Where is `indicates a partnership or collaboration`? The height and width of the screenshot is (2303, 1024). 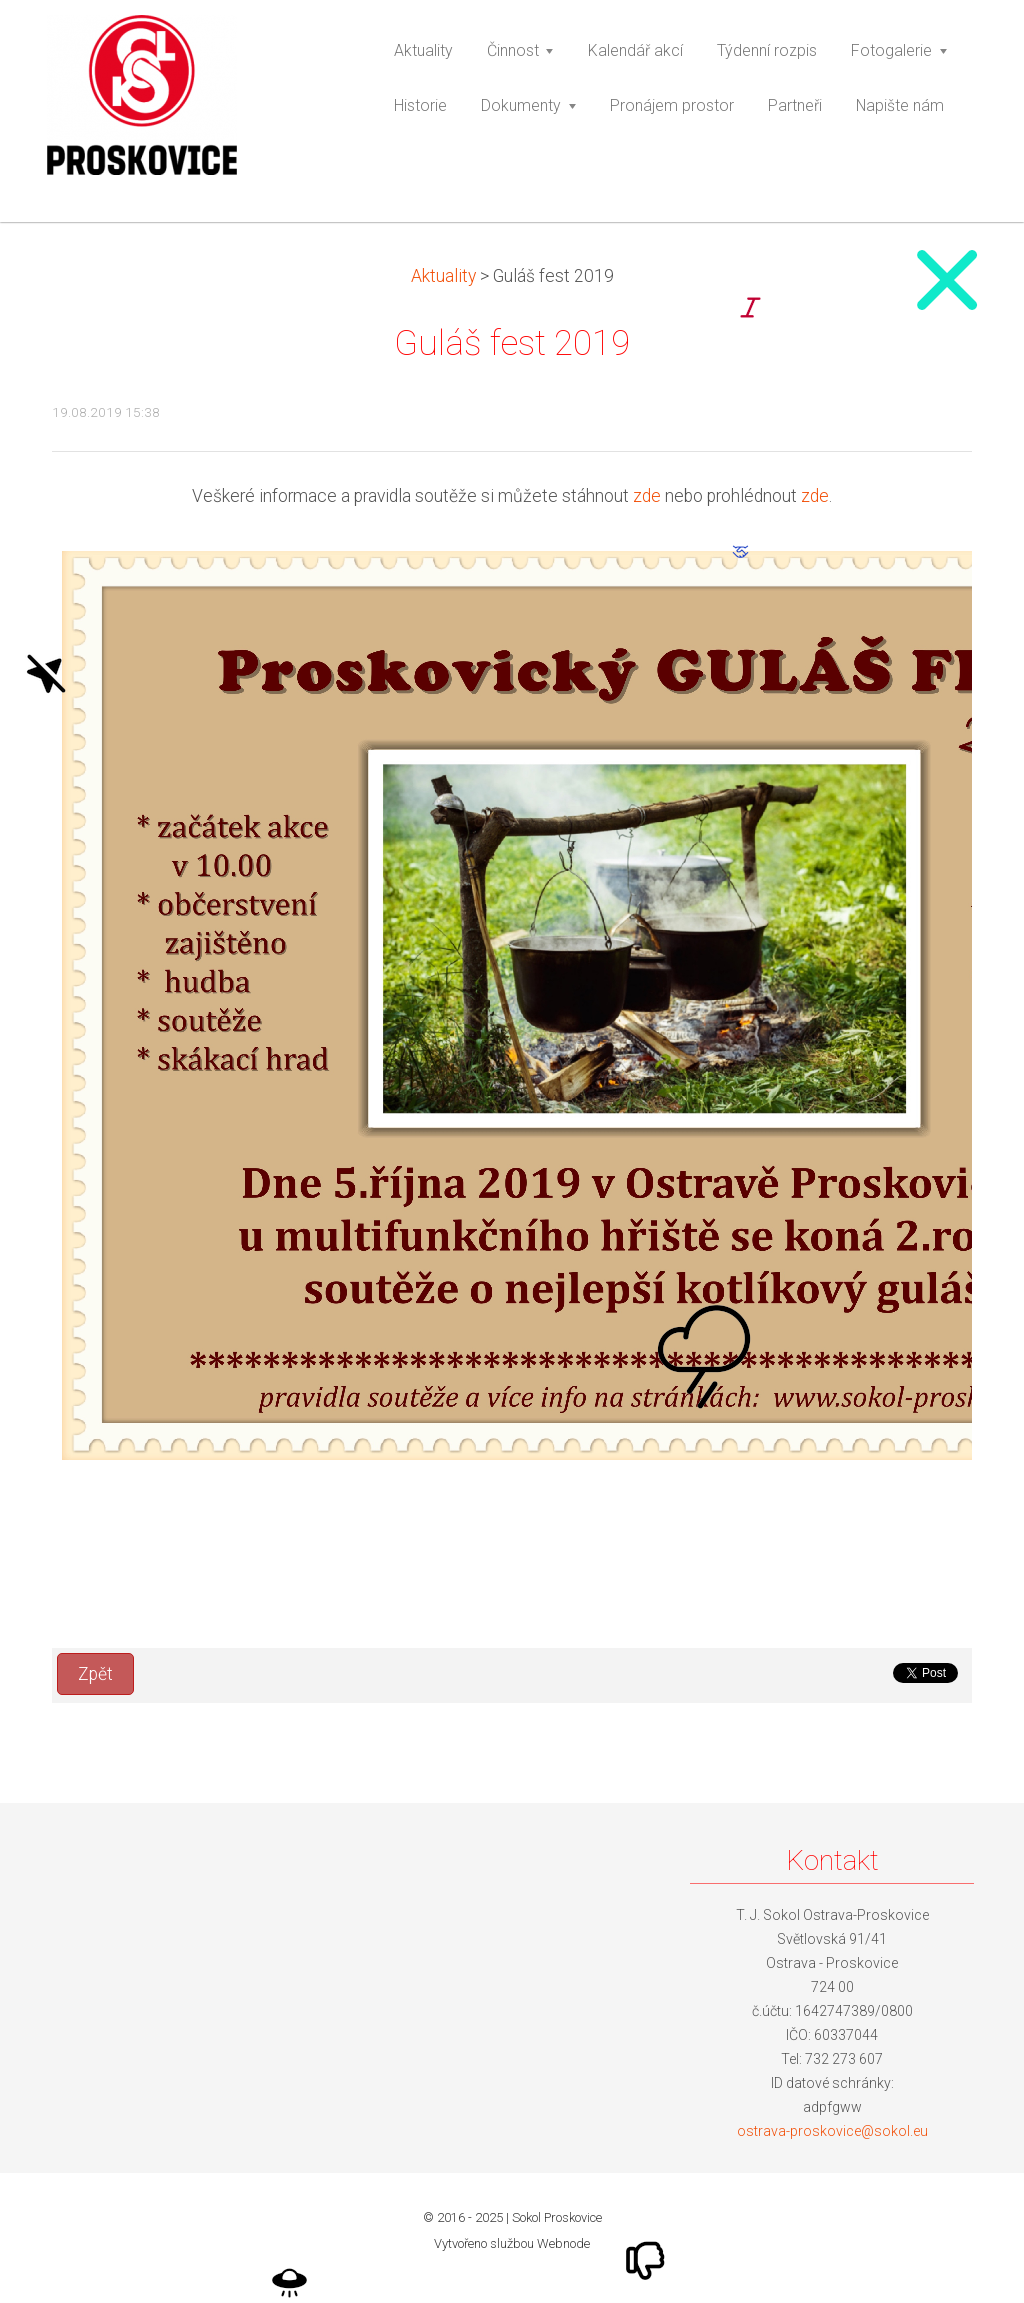 indicates a partnership or collaboration is located at coordinates (740, 551).